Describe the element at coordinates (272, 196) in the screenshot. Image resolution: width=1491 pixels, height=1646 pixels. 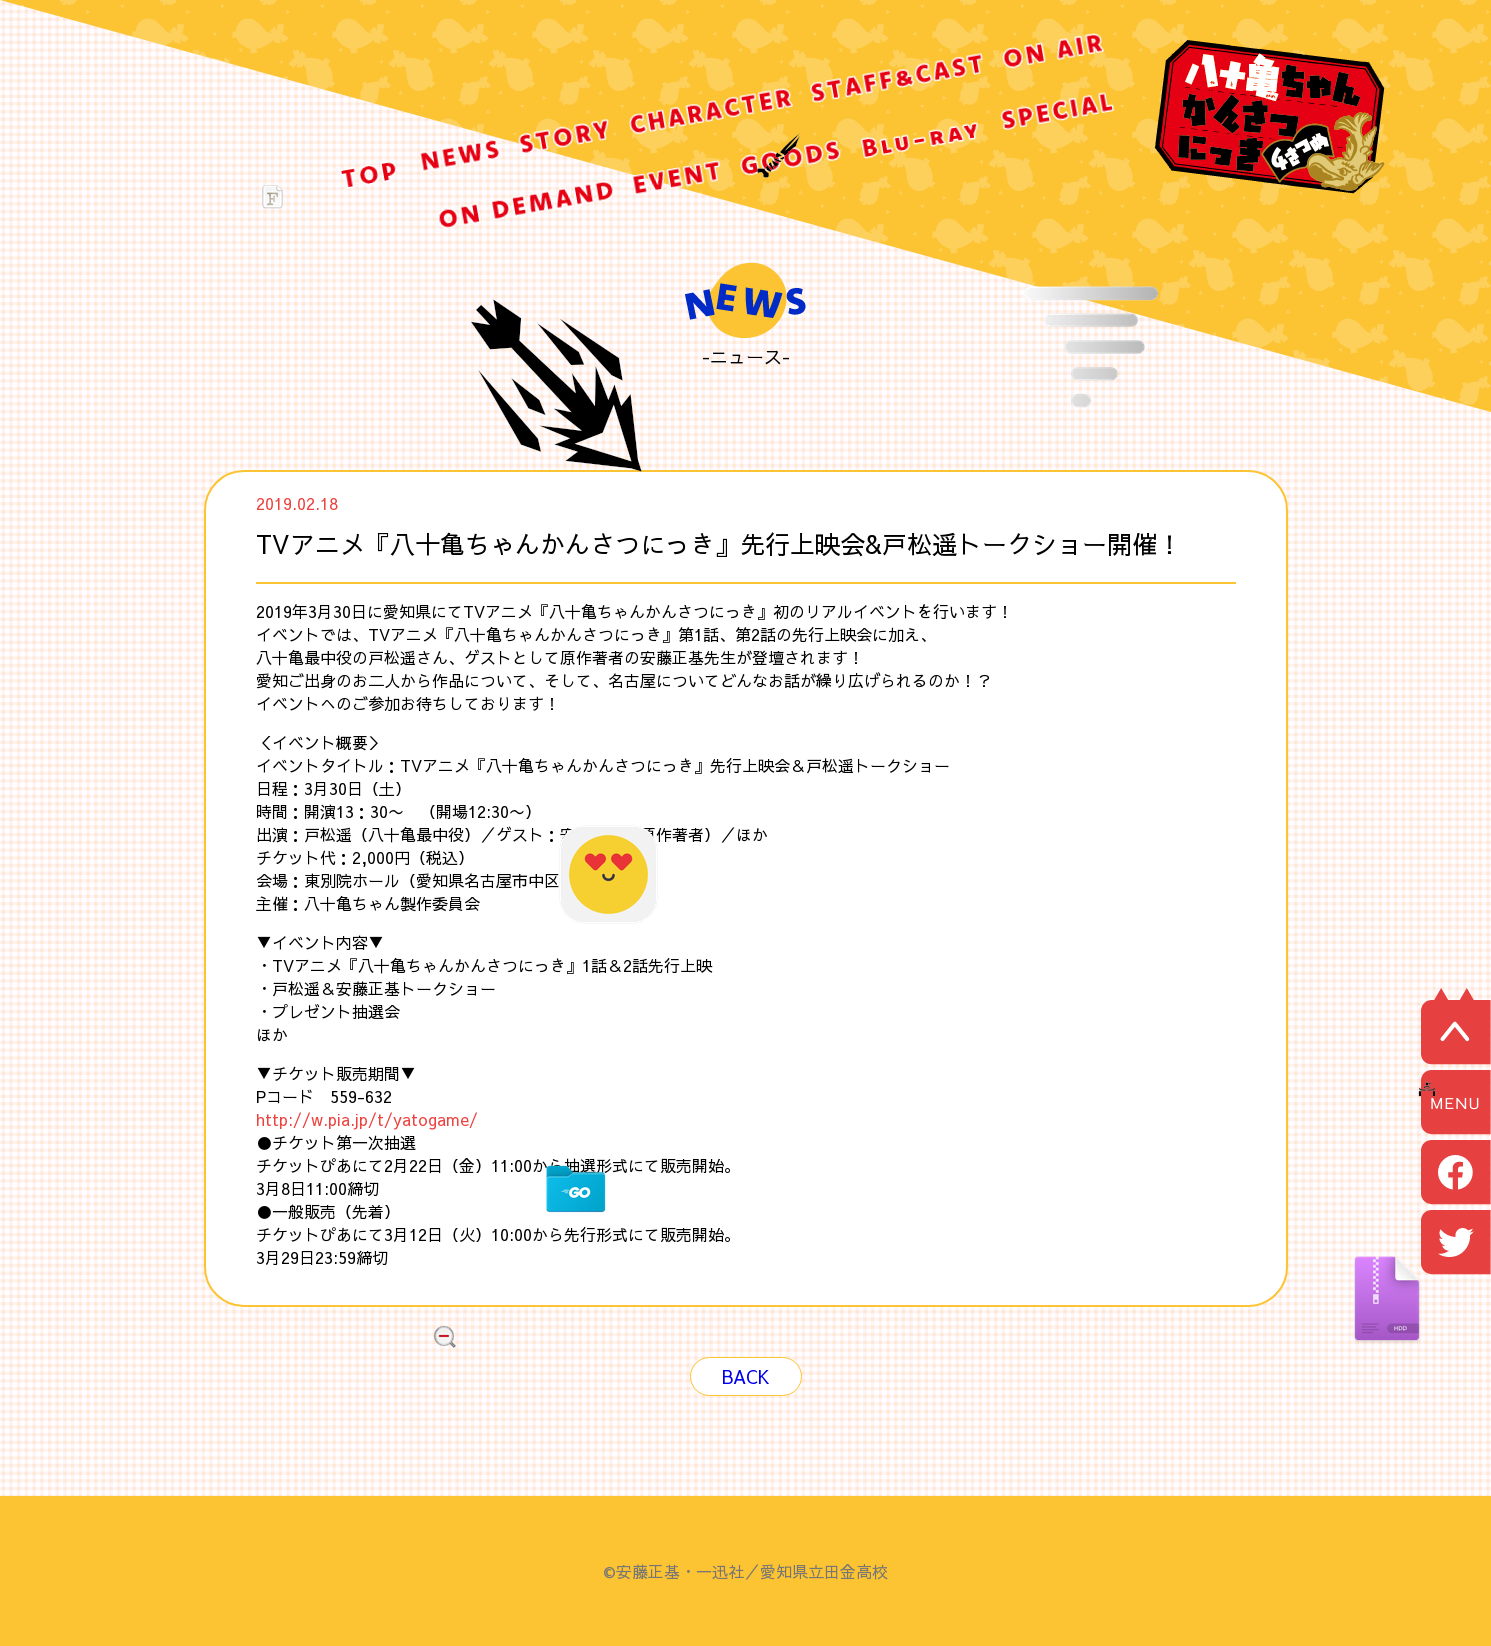
I see `a fortran source code file` at that location.